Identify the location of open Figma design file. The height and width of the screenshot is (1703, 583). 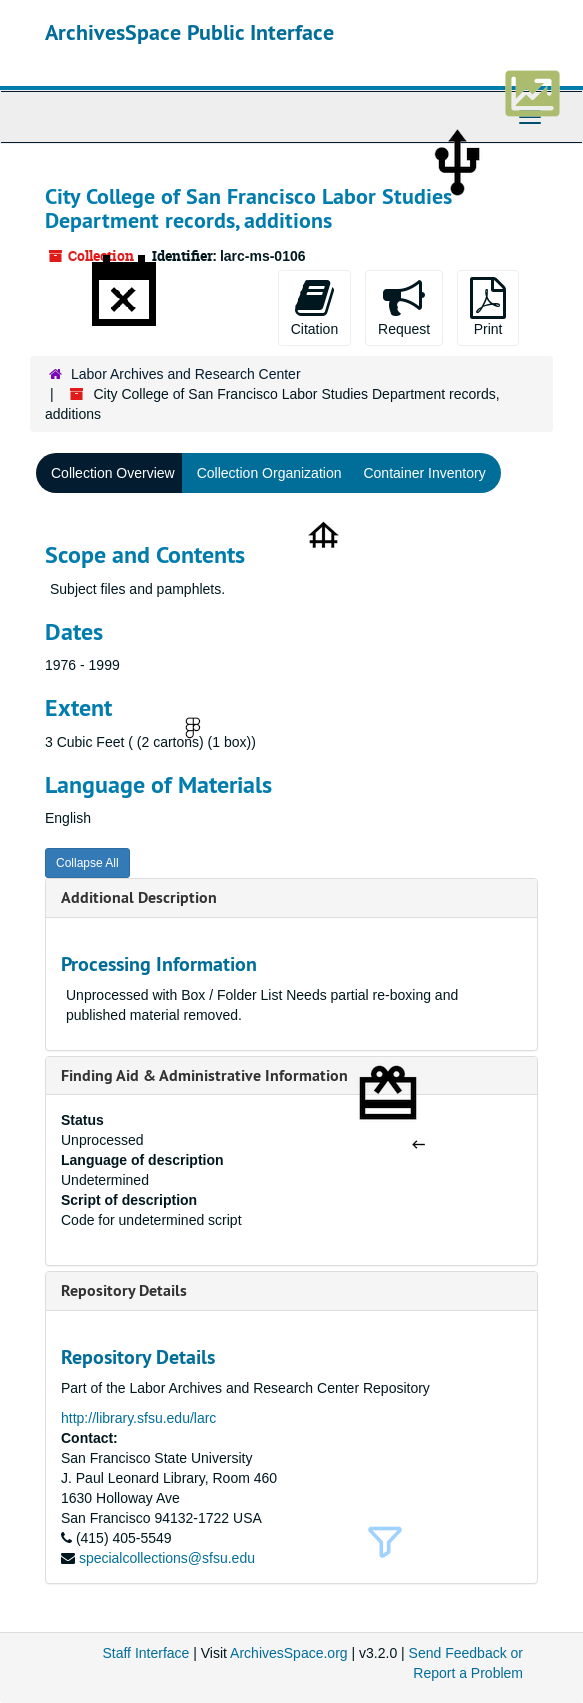
(192, 727).